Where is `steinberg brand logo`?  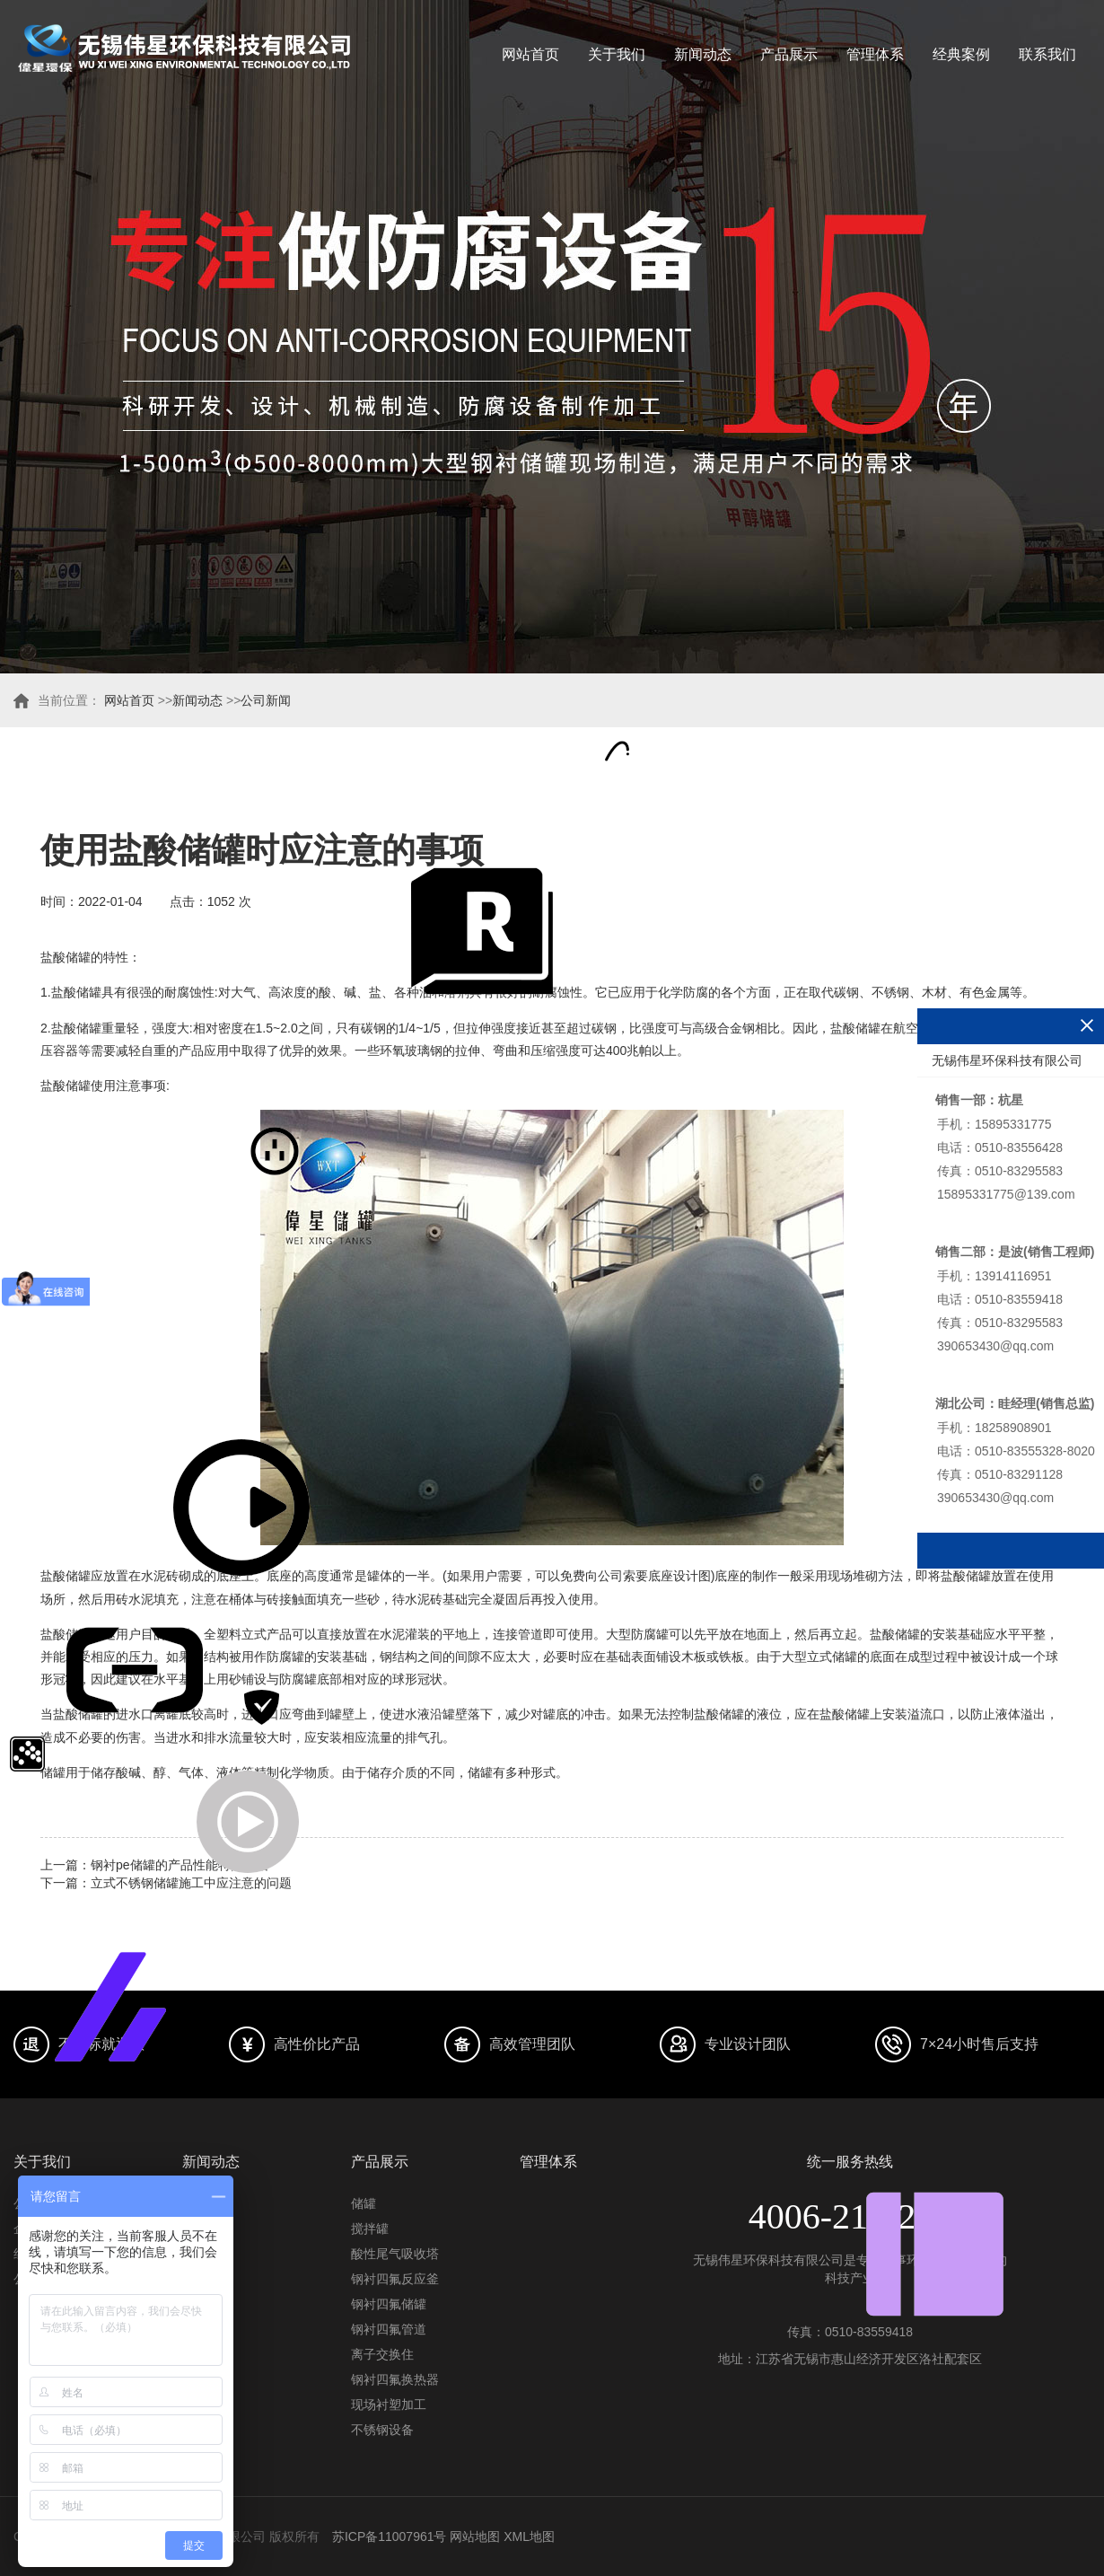
steinberg brand logo is located at coordinates (241, 1508).